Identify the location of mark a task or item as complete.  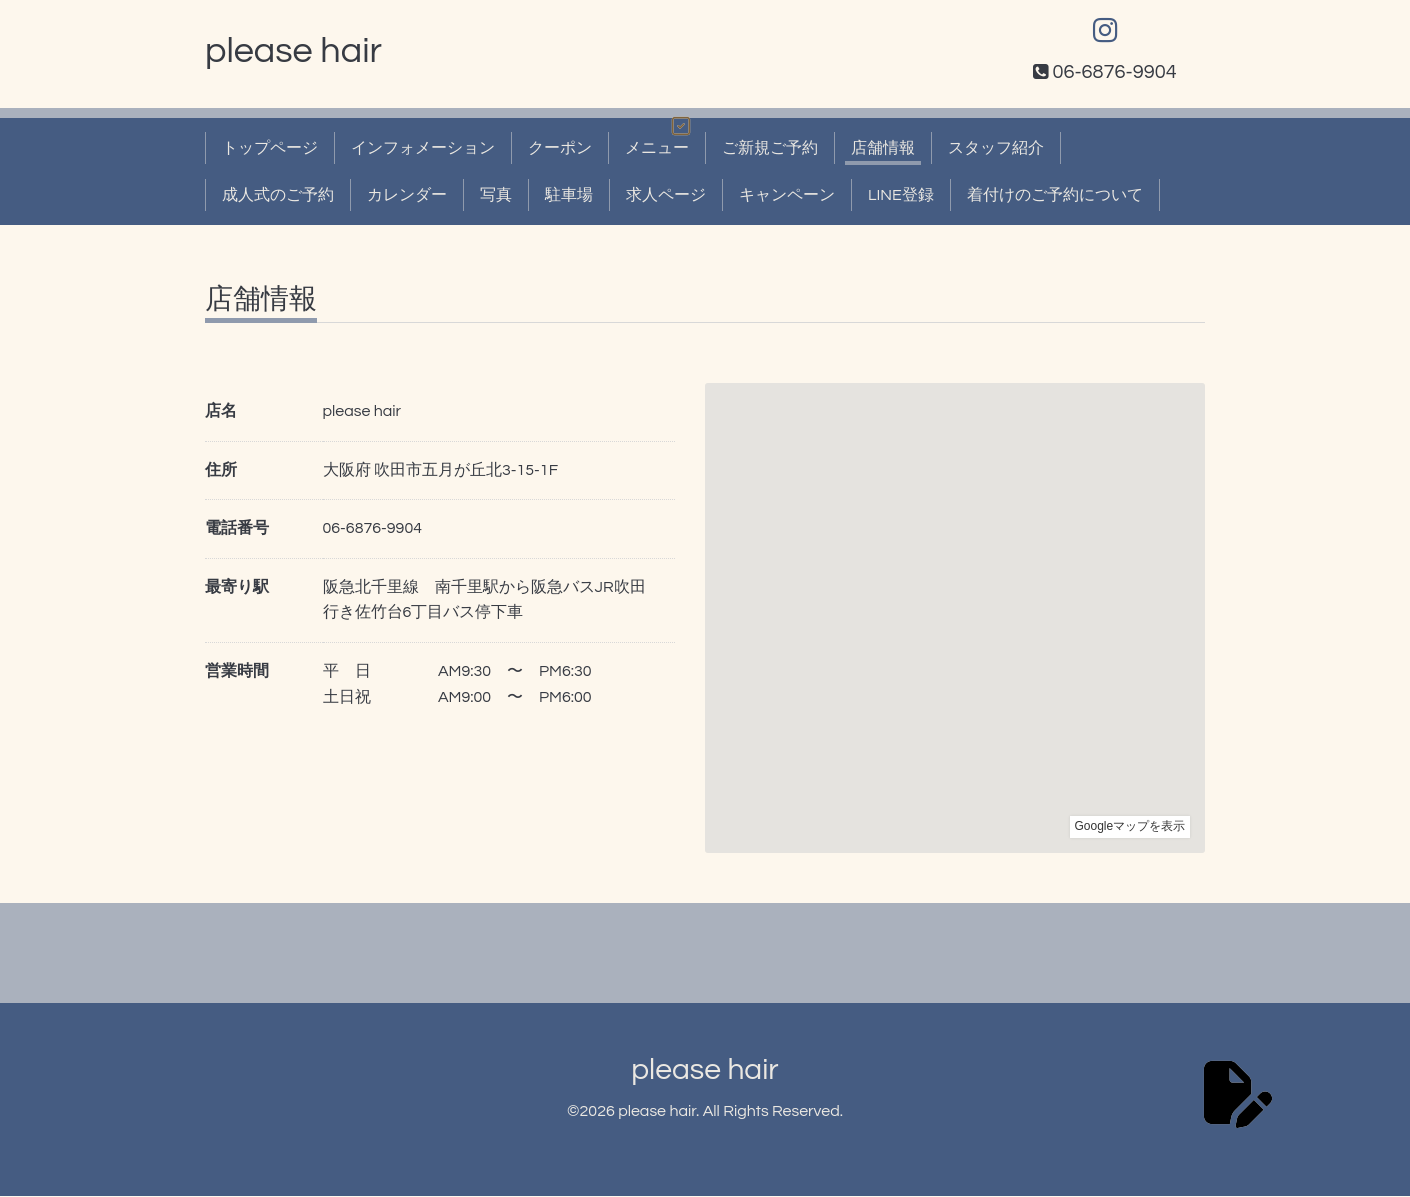
(681, 126).